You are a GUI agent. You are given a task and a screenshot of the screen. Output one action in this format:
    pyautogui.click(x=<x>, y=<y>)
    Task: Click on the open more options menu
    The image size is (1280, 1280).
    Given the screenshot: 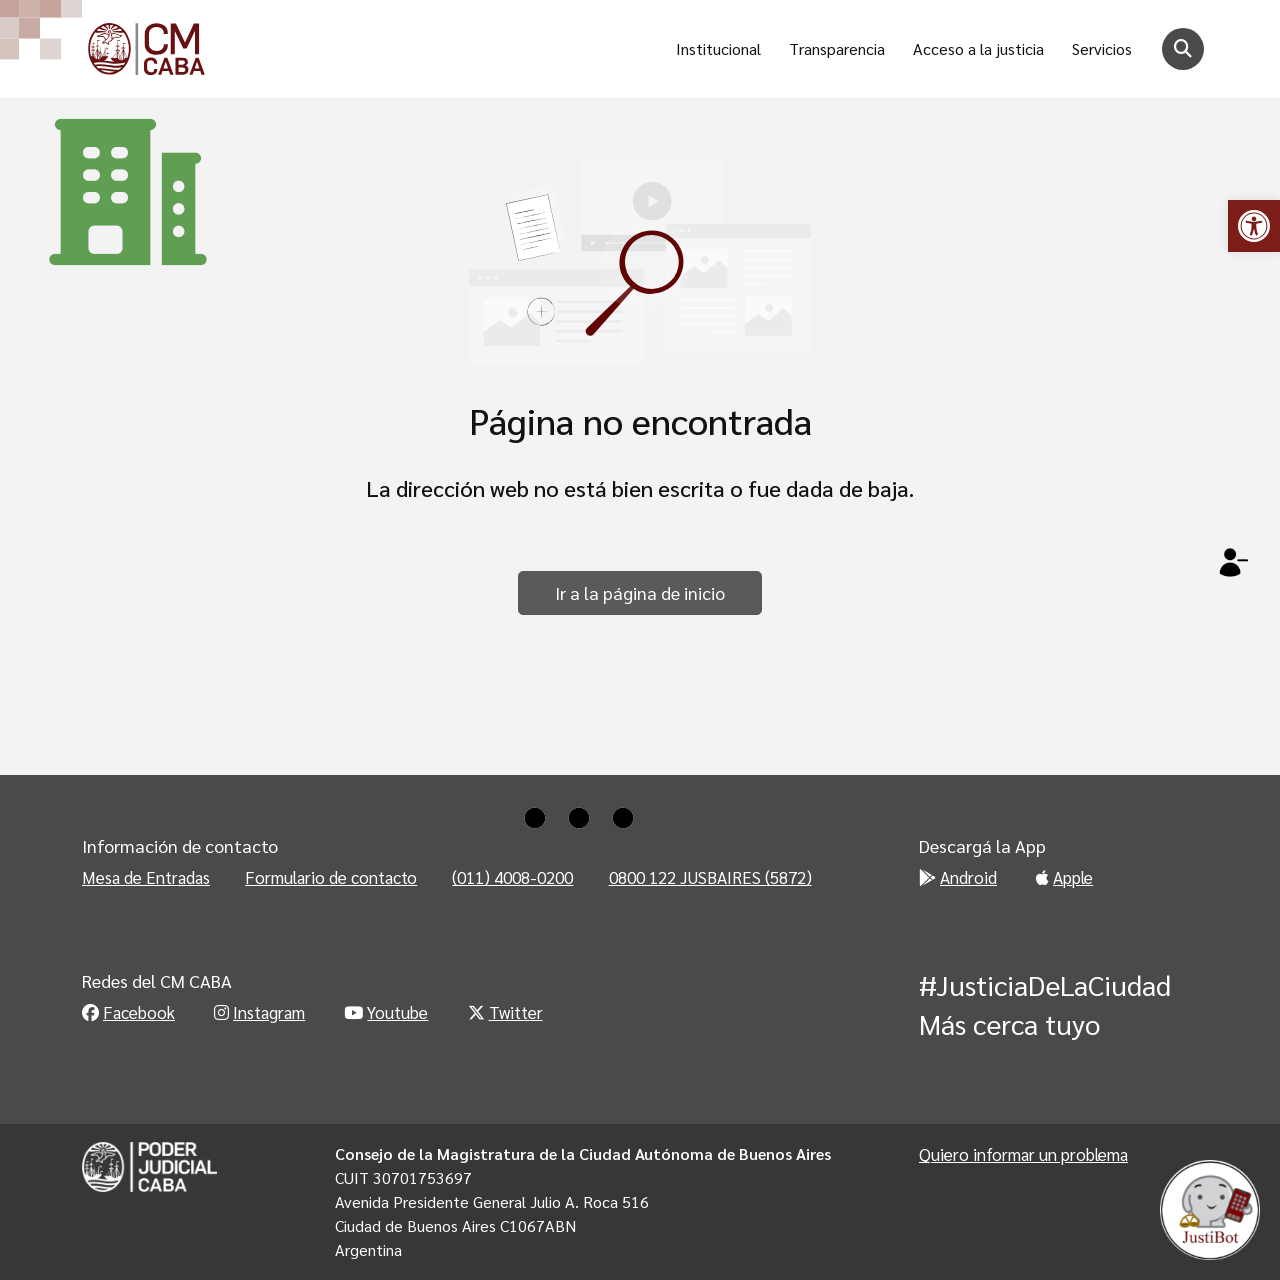 What is the action you would take?
    pyautogui.click(x=579, y=818)
    